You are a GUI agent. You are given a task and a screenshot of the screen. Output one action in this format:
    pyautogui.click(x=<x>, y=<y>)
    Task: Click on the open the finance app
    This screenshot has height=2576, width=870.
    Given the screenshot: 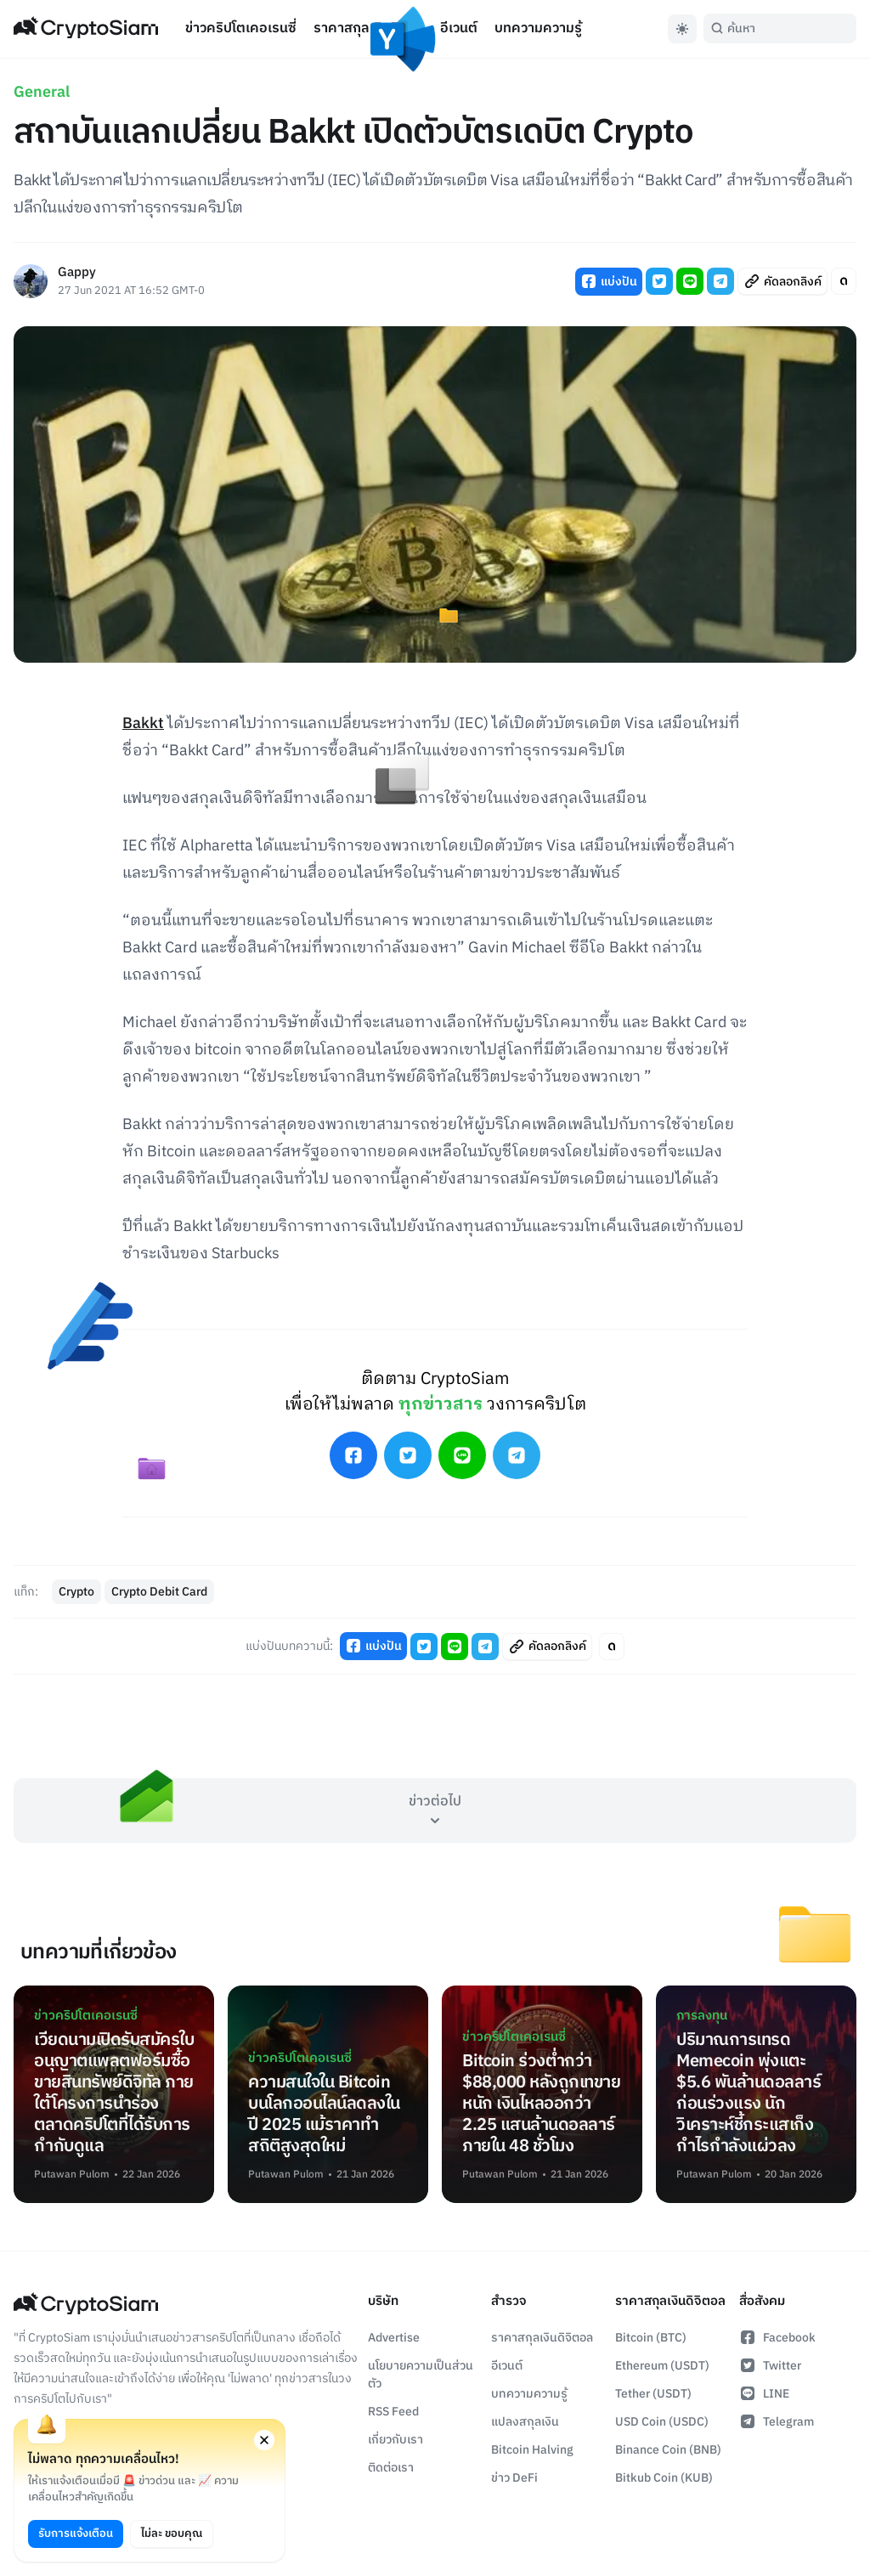 What is the action you would take?
    pyautogui.click(x=146, y=1795)
    